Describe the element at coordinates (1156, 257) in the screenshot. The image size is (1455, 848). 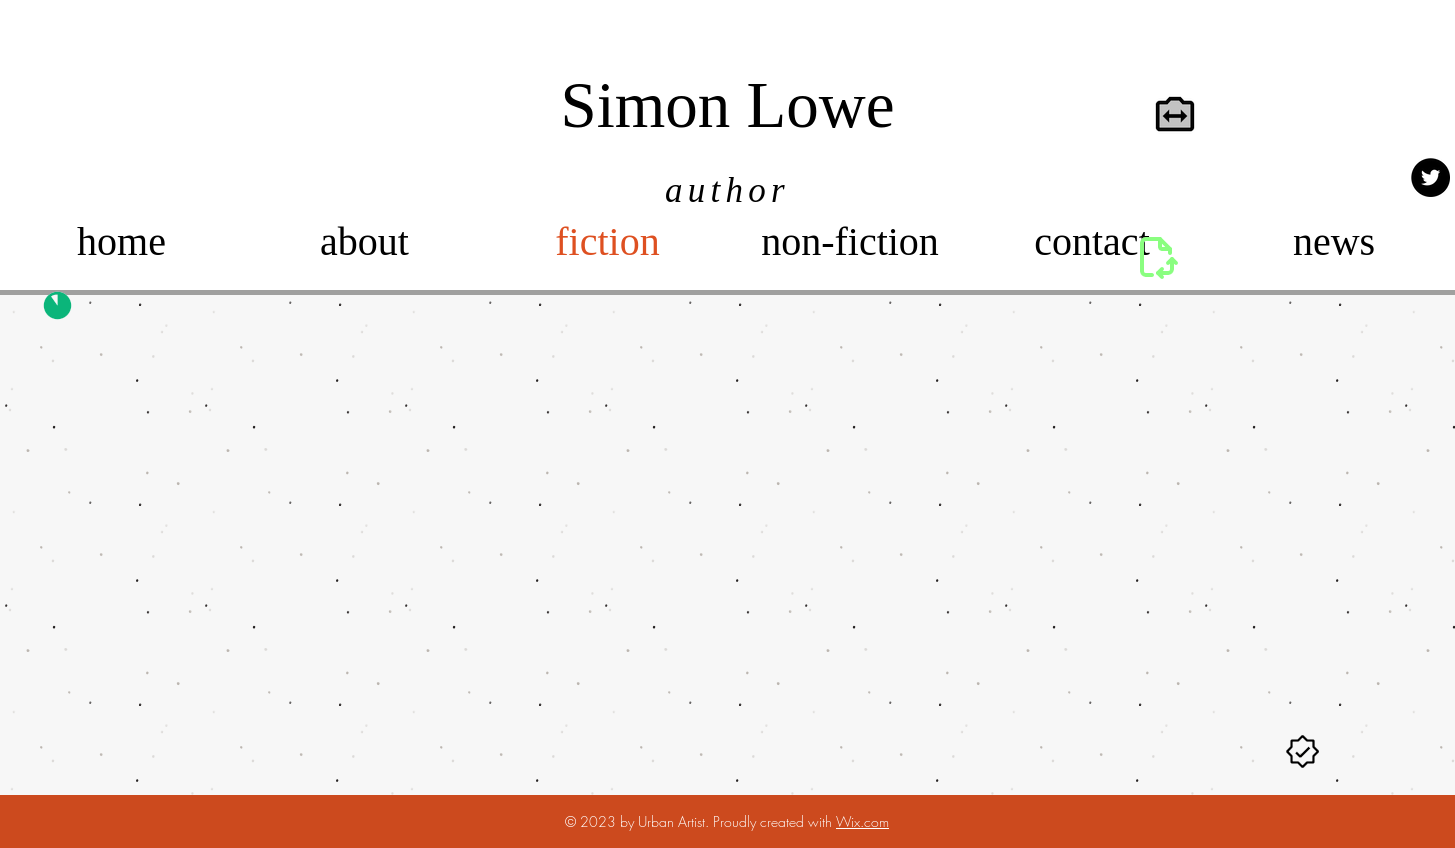
I see `change document orientation between portrait and landscape` at that location.